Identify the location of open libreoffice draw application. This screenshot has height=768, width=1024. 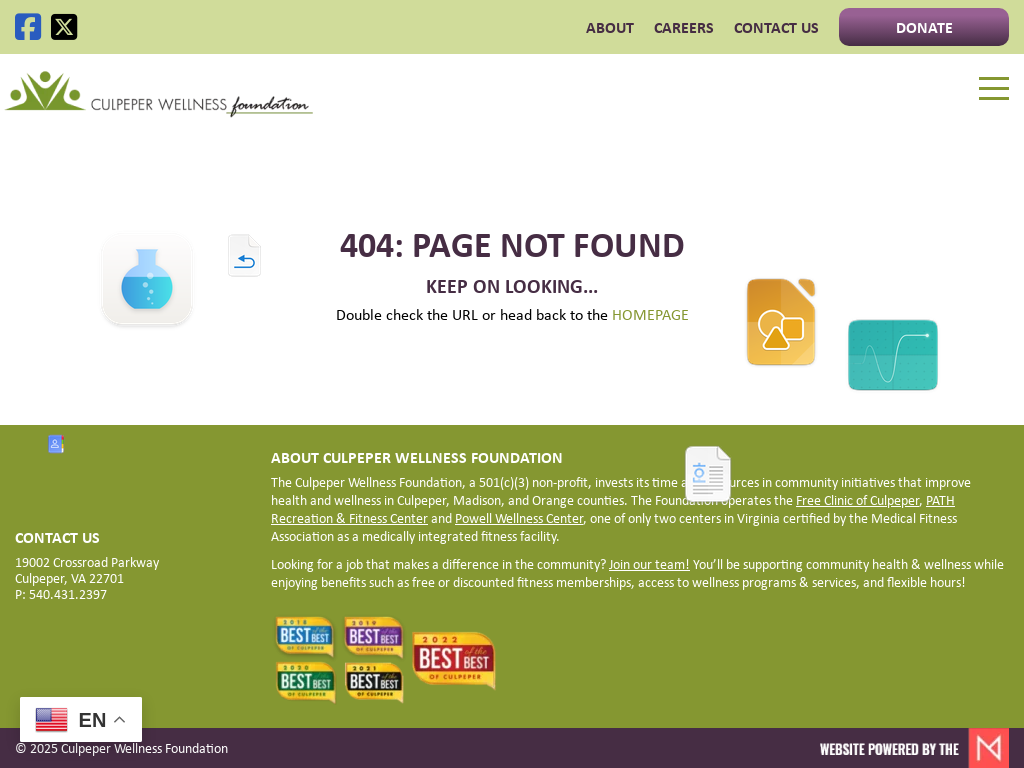
(781, 322).